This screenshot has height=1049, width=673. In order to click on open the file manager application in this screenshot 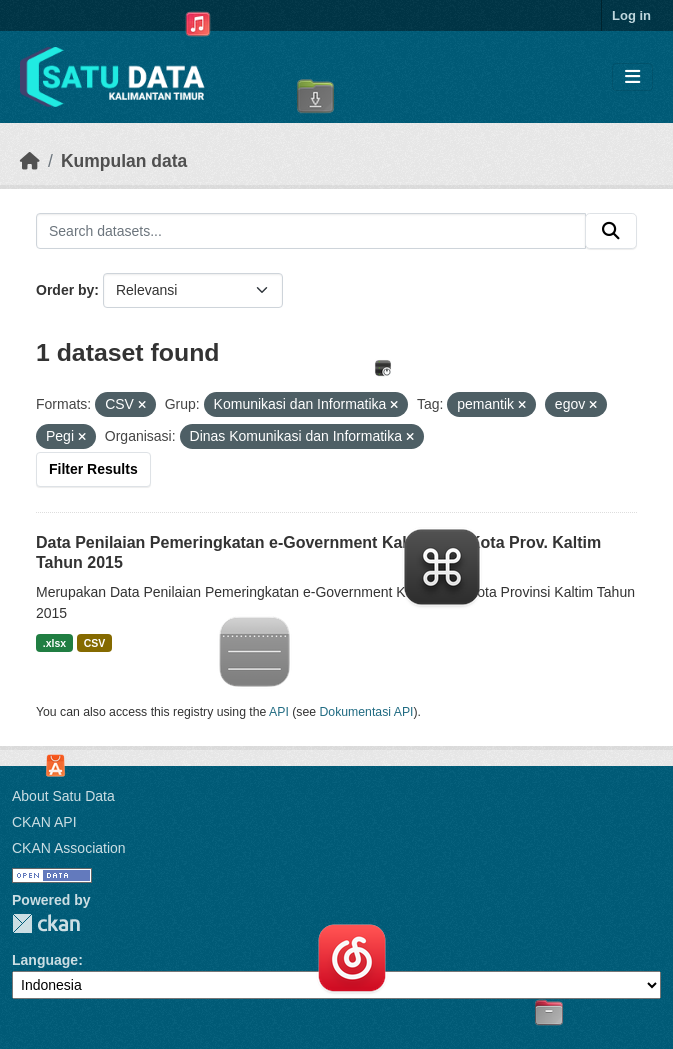, I will do `click(549, 1012)`.